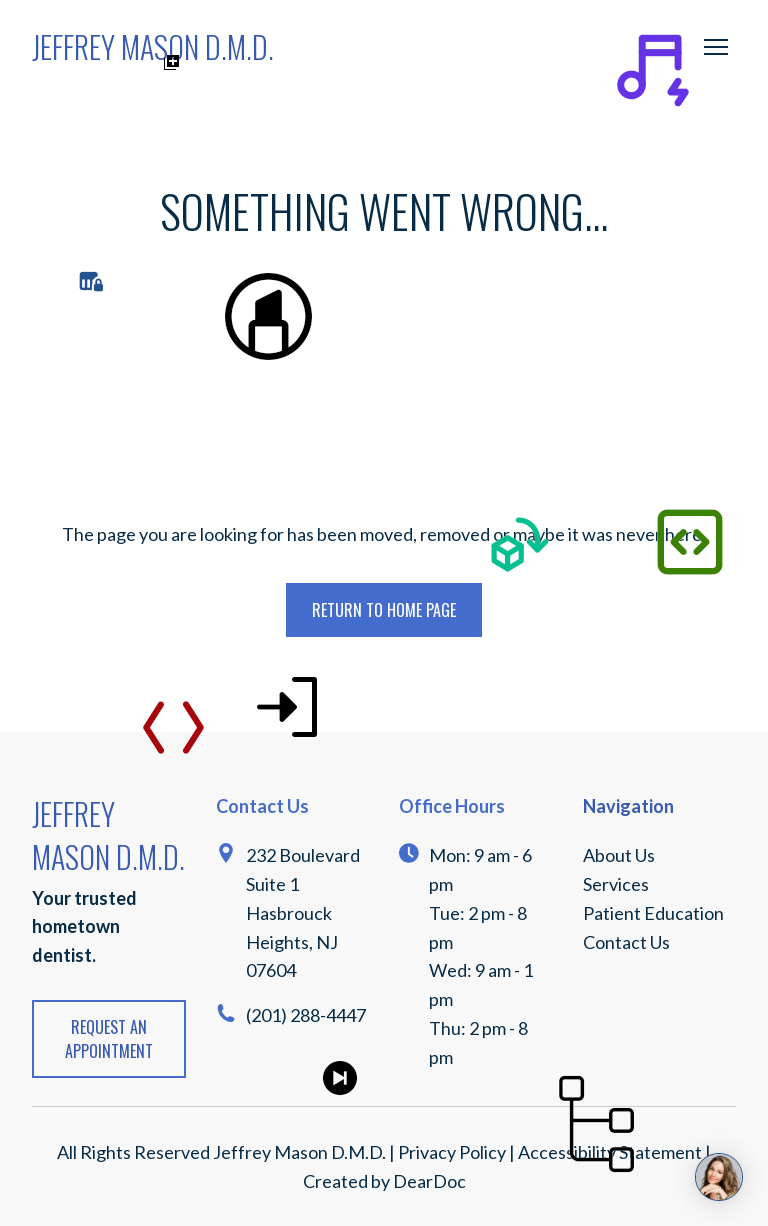  I want to click on rotate object in 3d space, so click(518, 544).